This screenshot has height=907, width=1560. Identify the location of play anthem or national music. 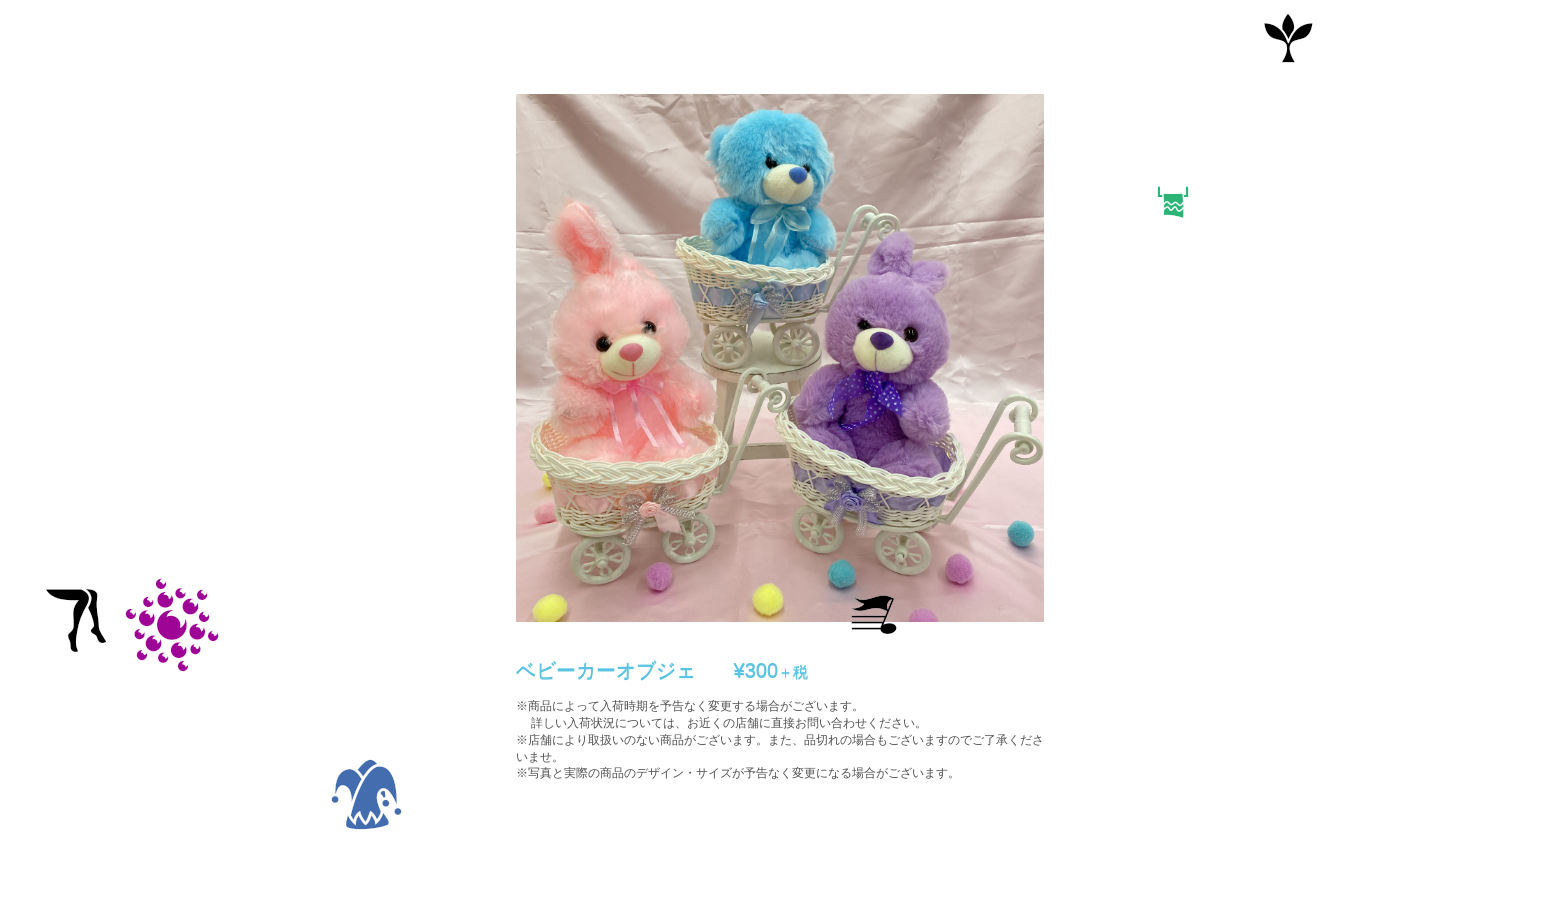
(874, 615).